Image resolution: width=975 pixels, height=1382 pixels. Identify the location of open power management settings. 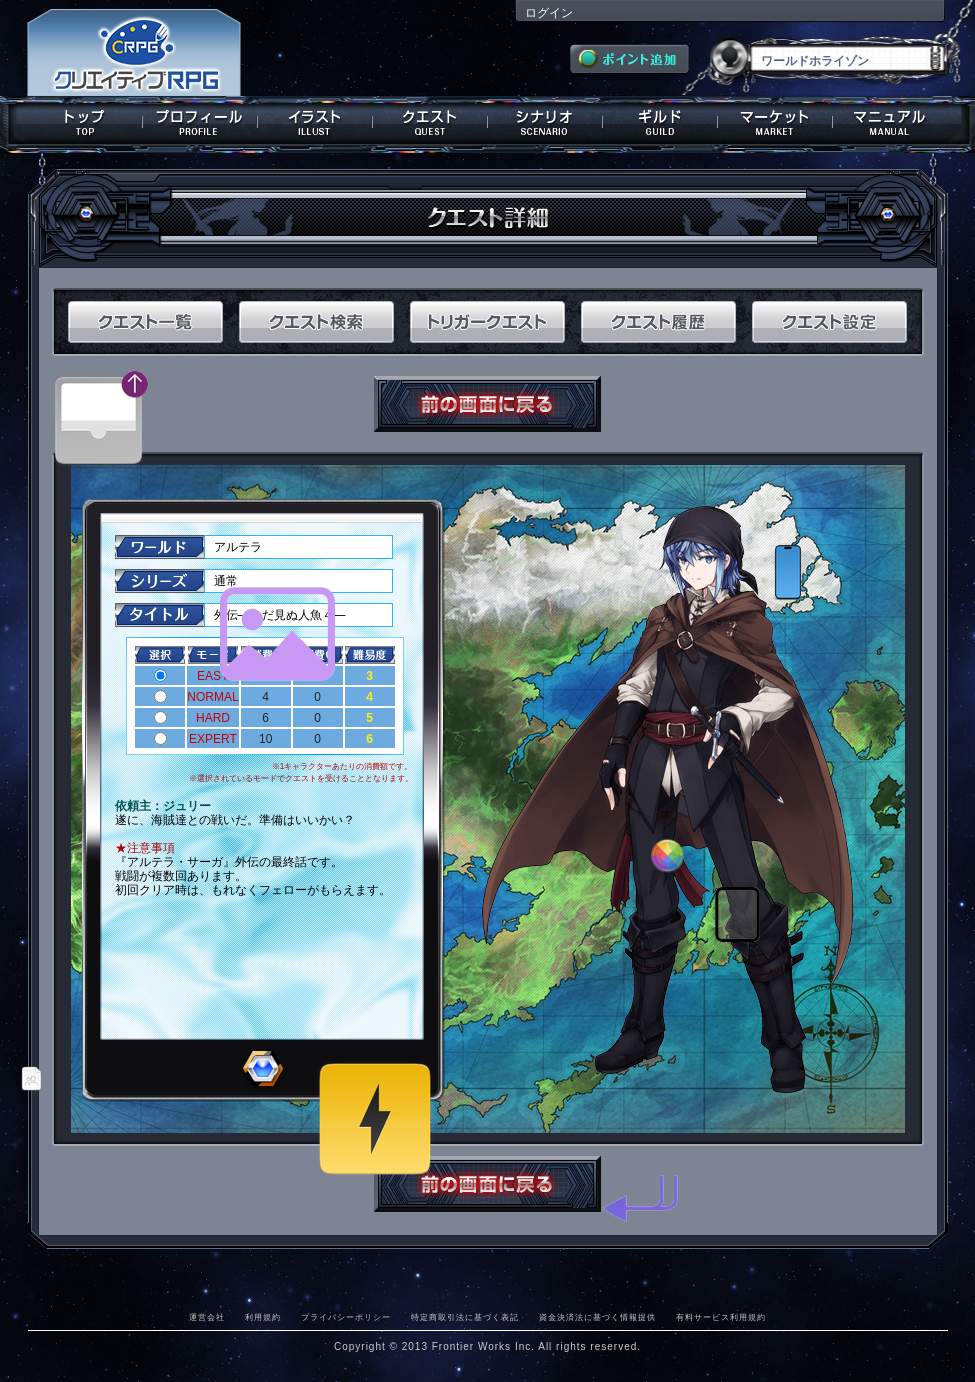
(375, 1119).